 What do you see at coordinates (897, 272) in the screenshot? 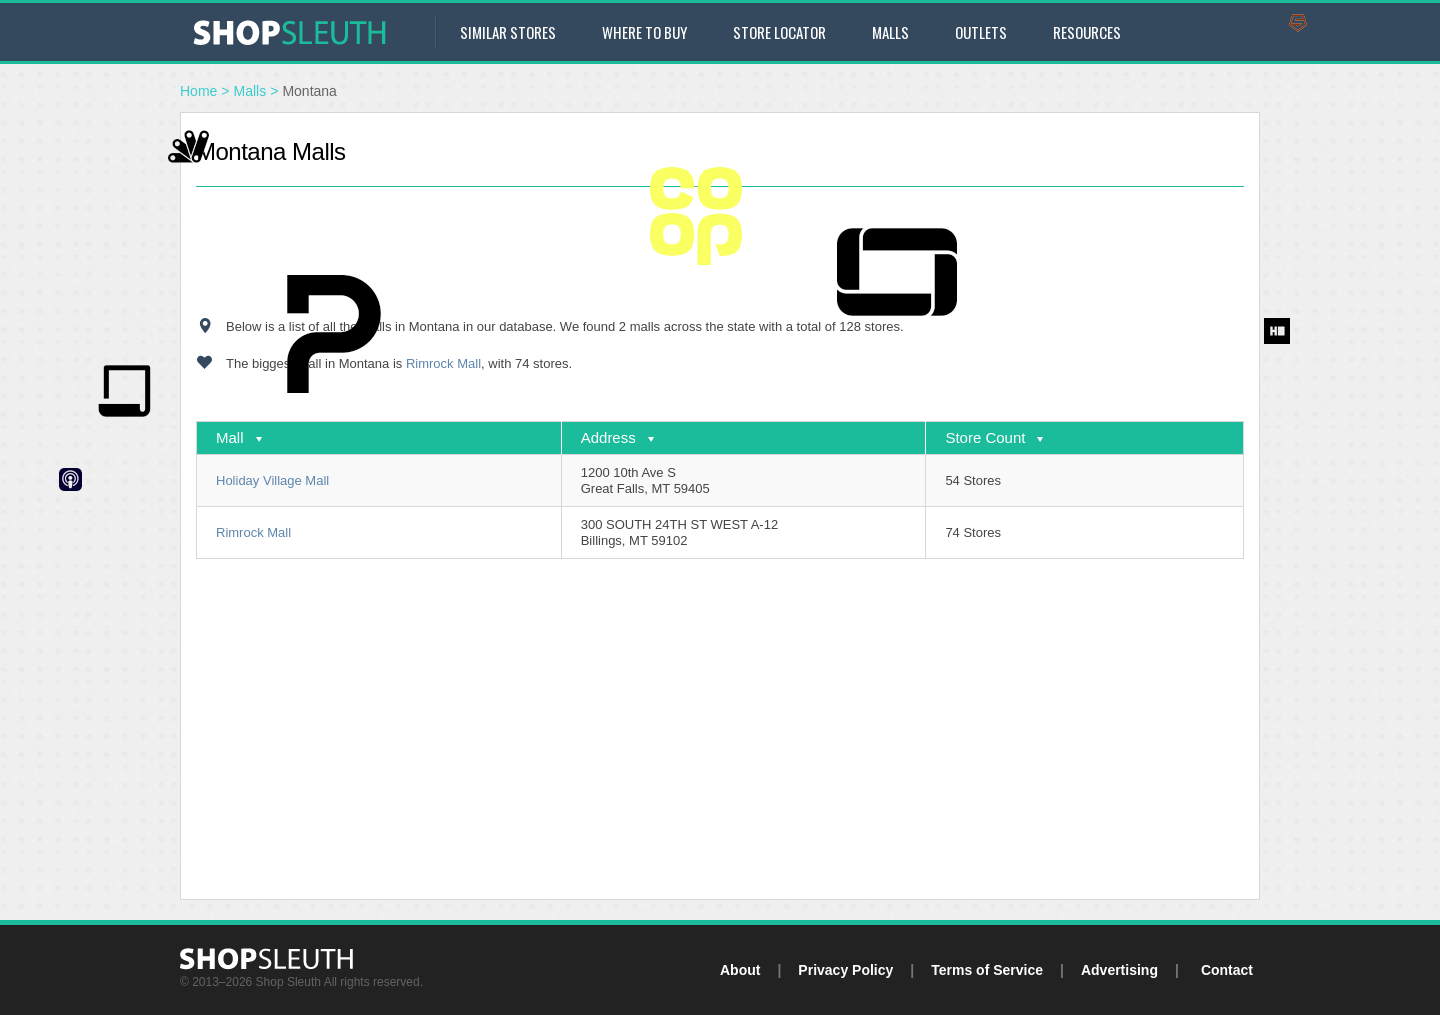
I see `open google tv app` at bounding box center [897, 272].